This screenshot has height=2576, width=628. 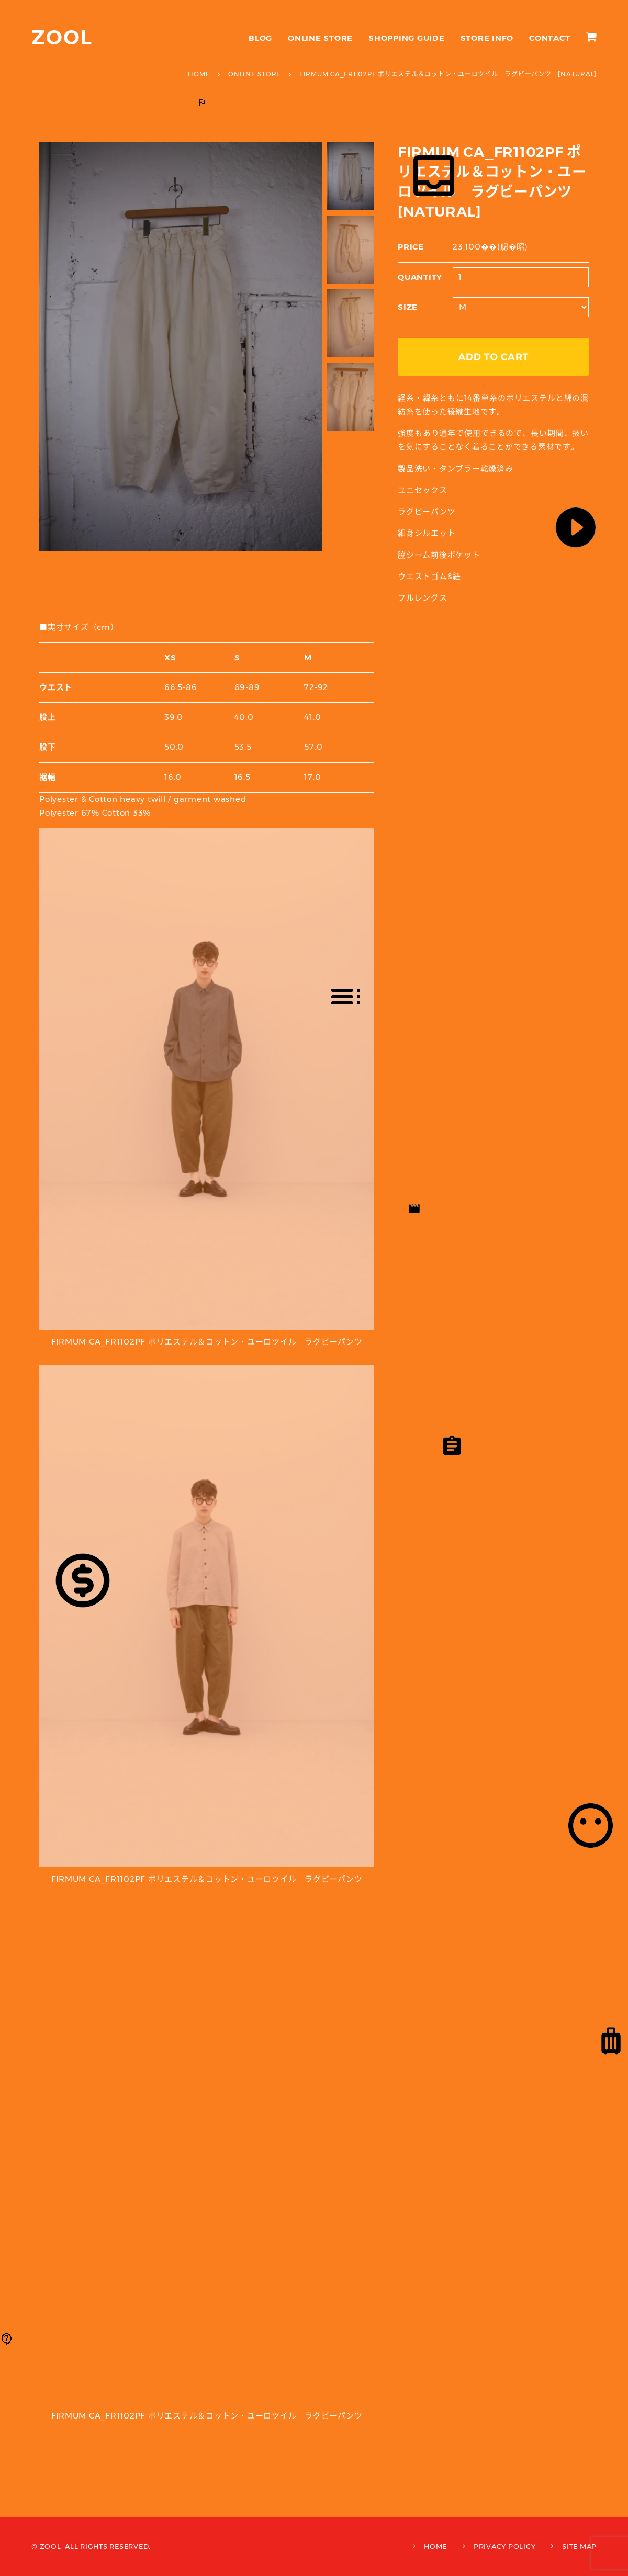 I want to click on play media or video content, so click(x=576, y=527).